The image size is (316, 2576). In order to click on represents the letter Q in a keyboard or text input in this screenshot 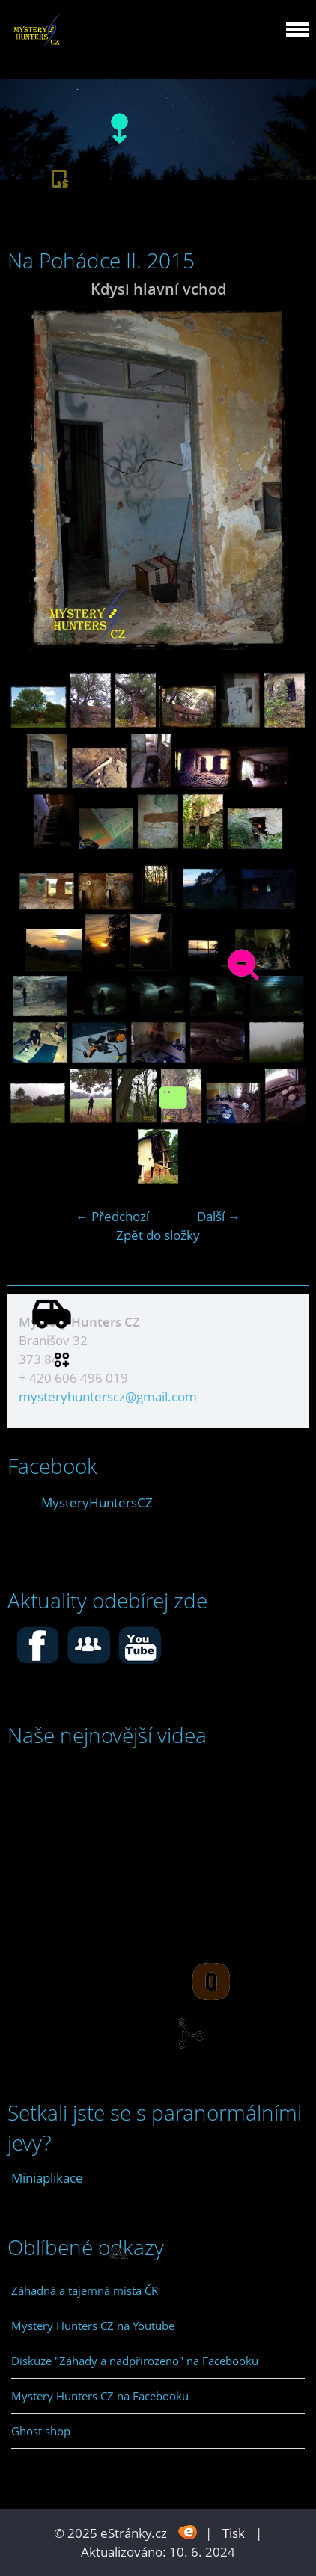, I will do `click(211, 1982)`.